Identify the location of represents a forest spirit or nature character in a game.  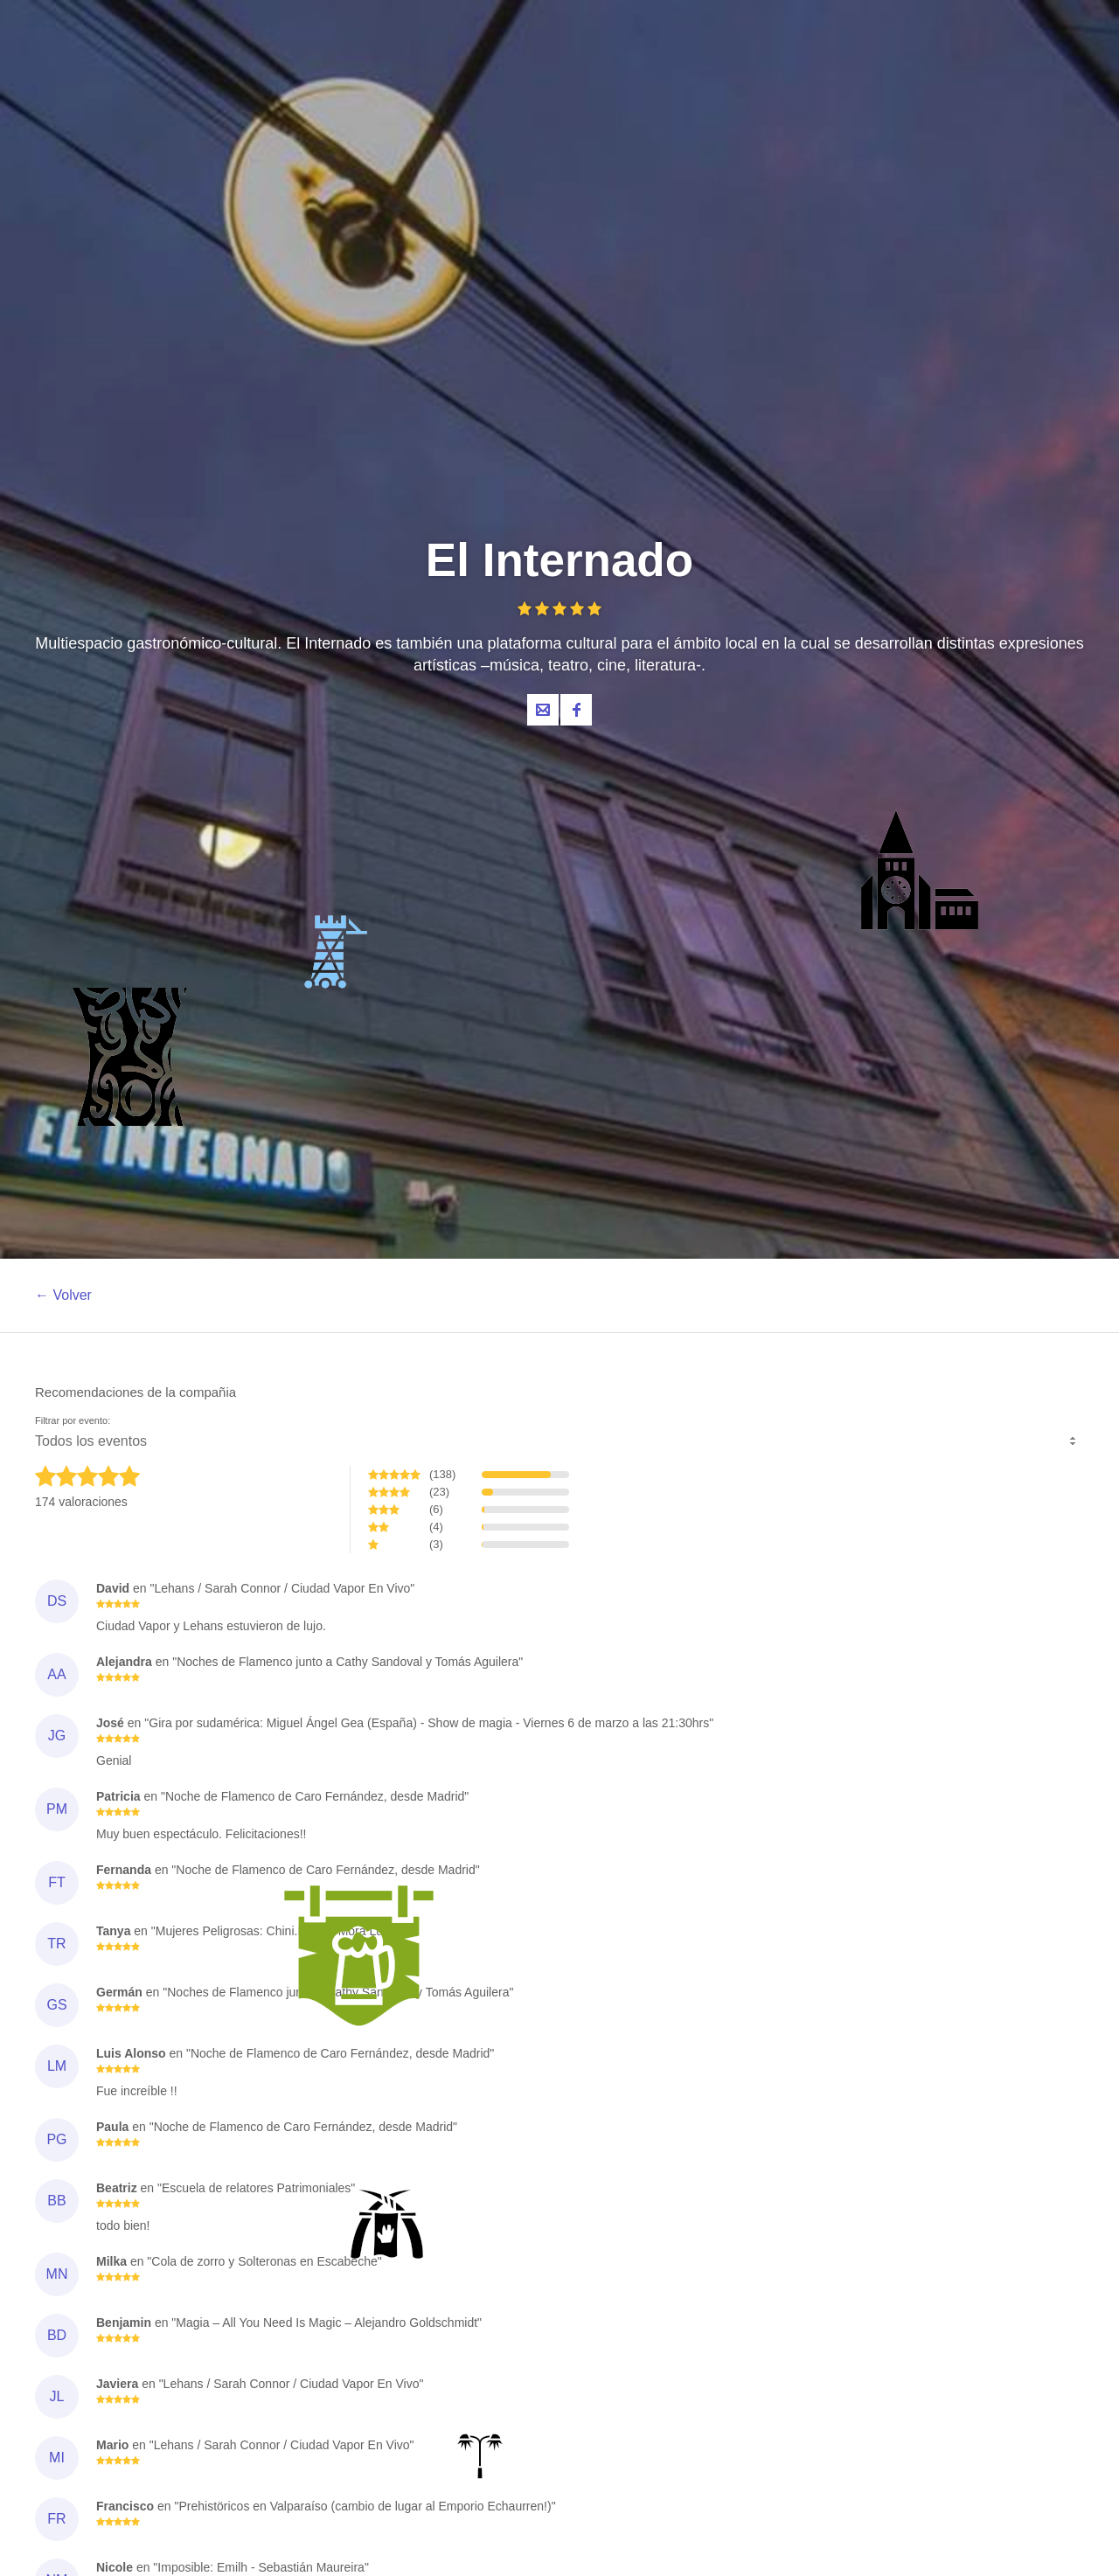
(130, 1057).